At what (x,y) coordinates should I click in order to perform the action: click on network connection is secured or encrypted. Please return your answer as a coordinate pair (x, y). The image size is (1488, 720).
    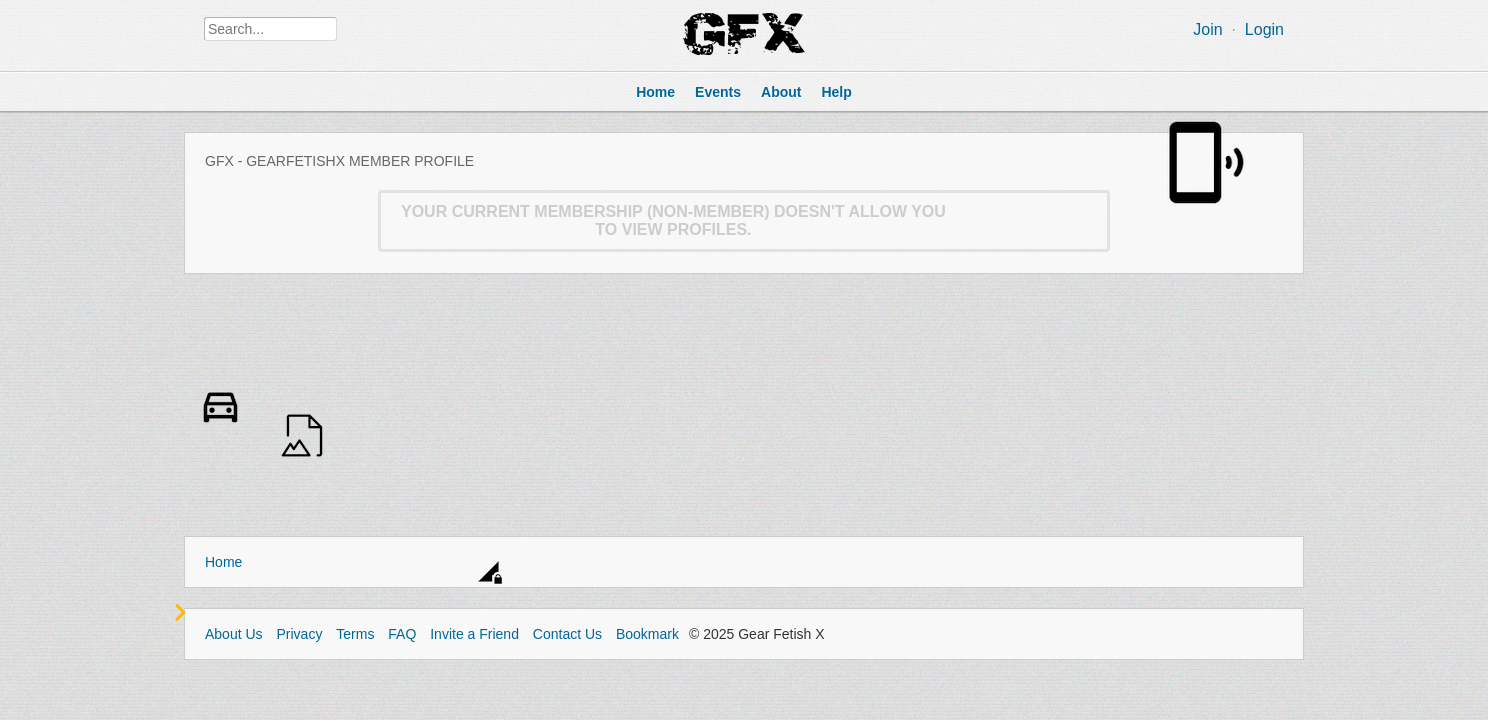
    Looking at the image, I should click on (490, 573).